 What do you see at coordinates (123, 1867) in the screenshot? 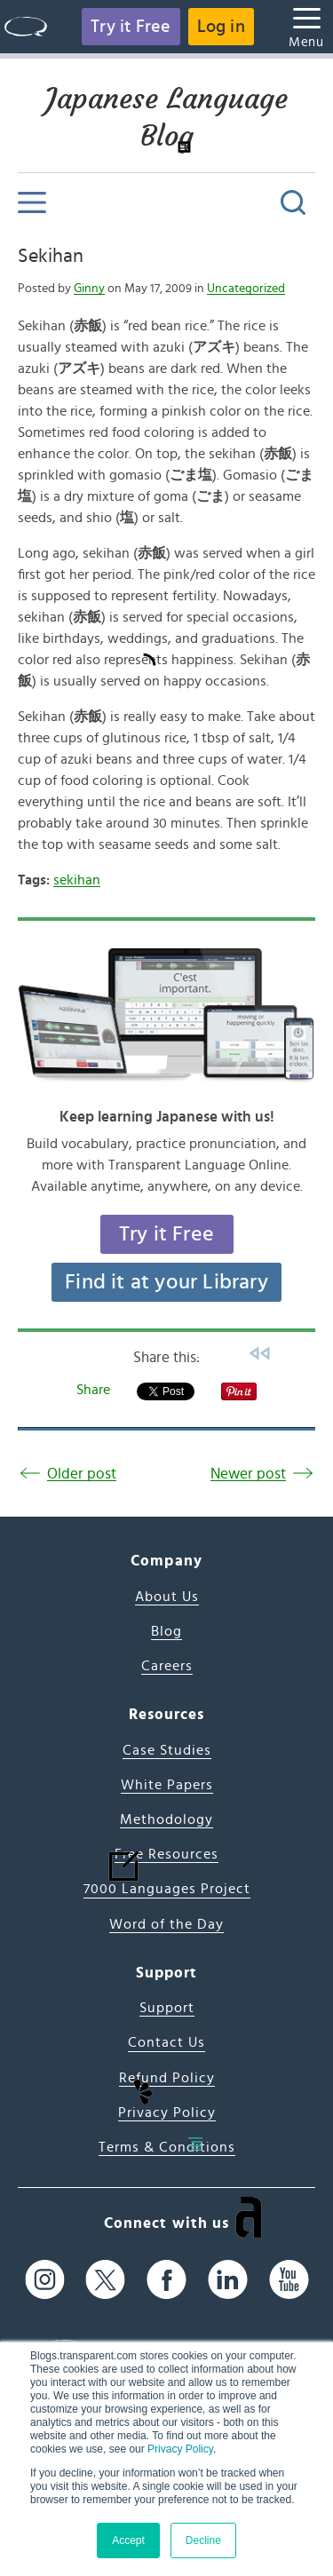
I see `edit content in a text field or form` at bounding box center [123, 1867].